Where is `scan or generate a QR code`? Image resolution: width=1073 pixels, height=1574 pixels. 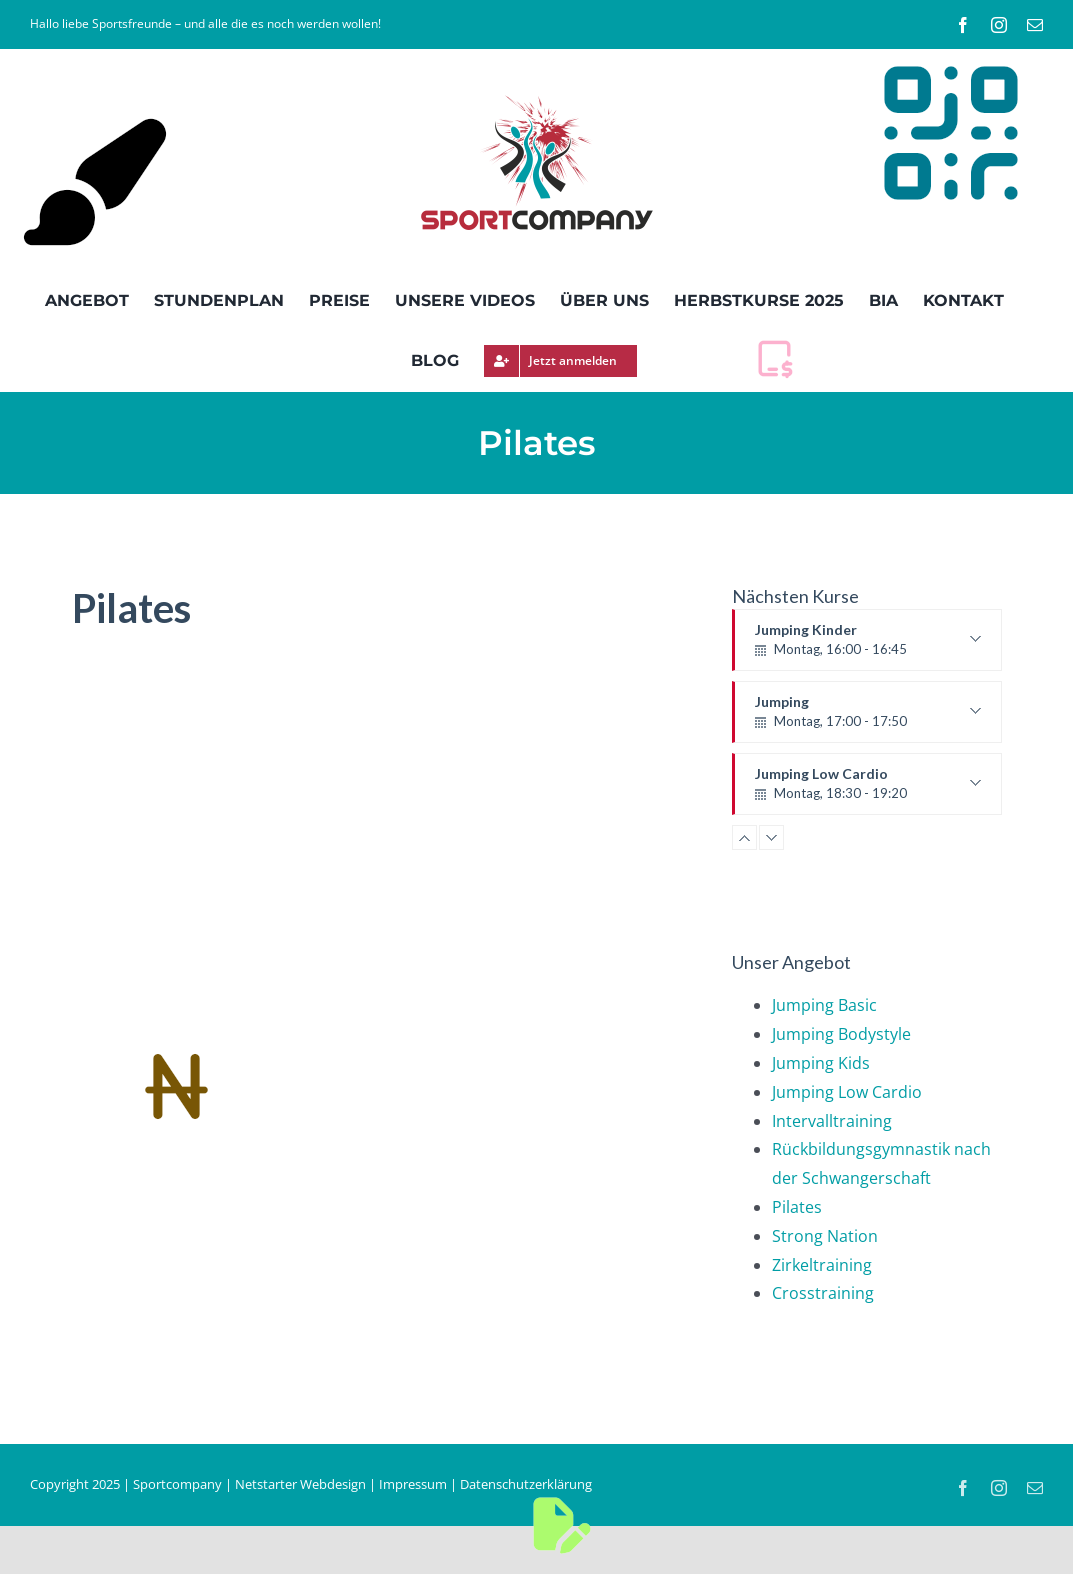
scan or generate a QR code is located at coordinates (951, 133).